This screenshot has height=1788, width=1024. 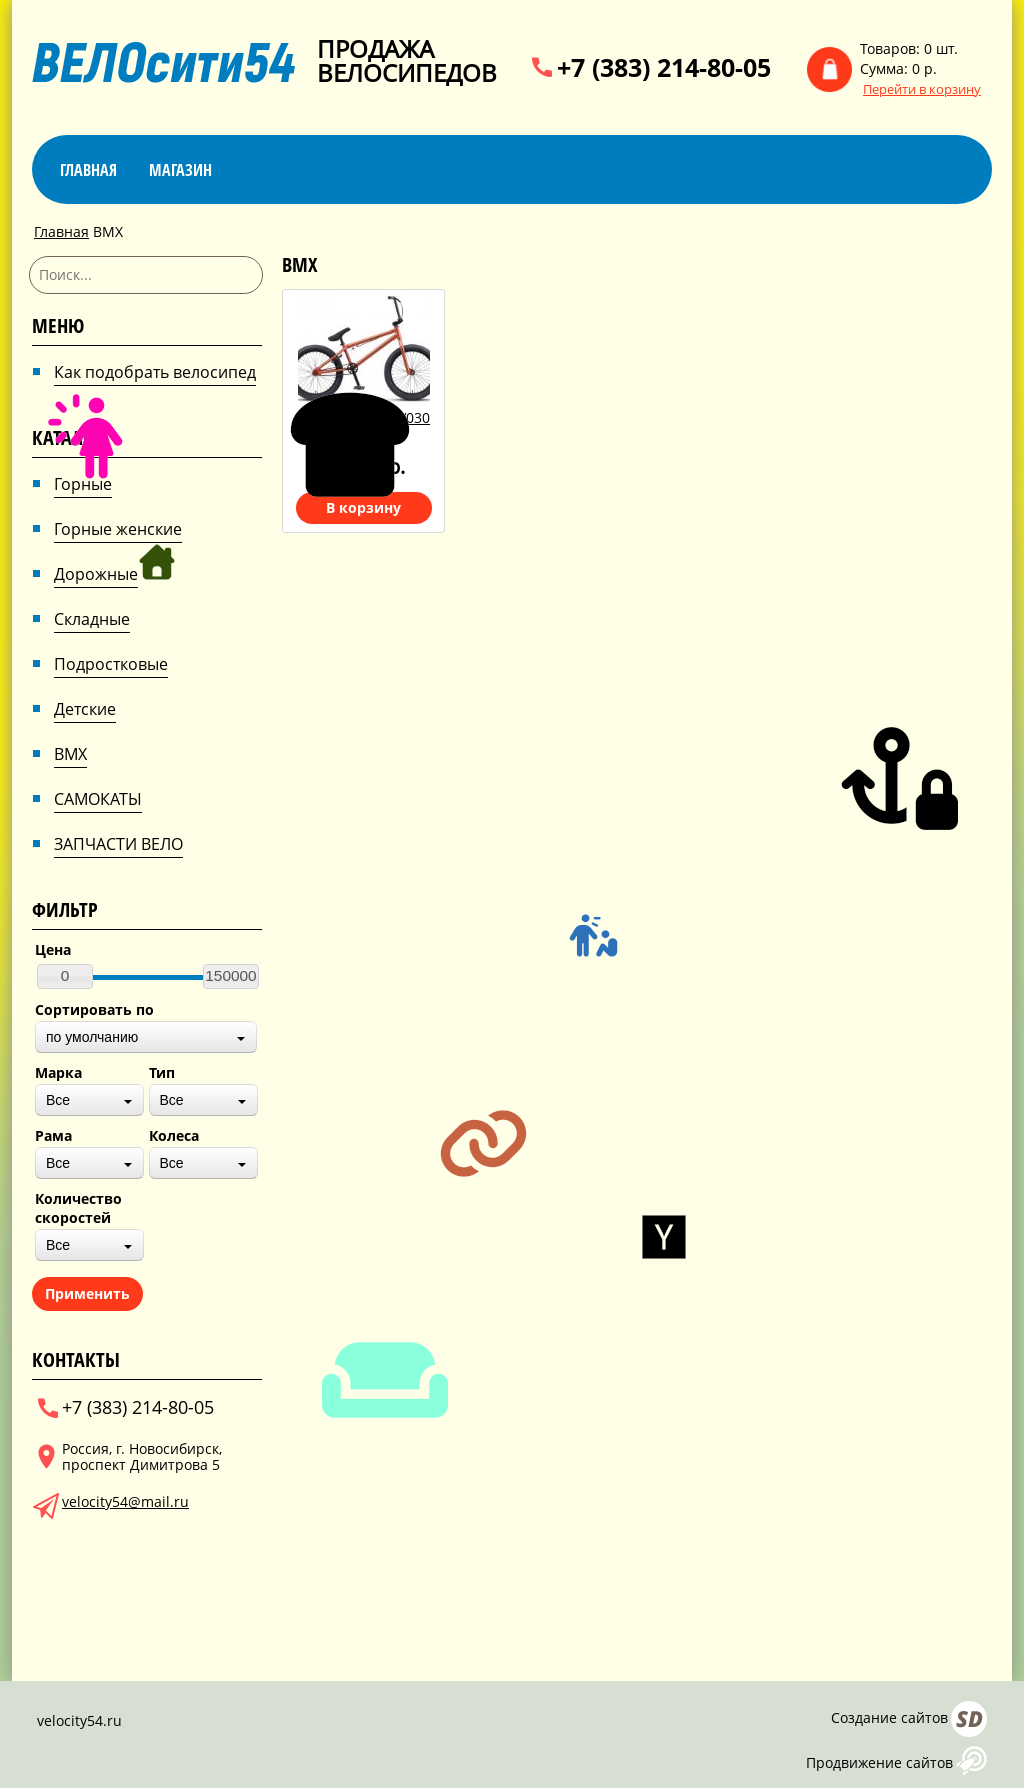 I want to click on access bakery or bread-related content, so click(x=350, y=445).